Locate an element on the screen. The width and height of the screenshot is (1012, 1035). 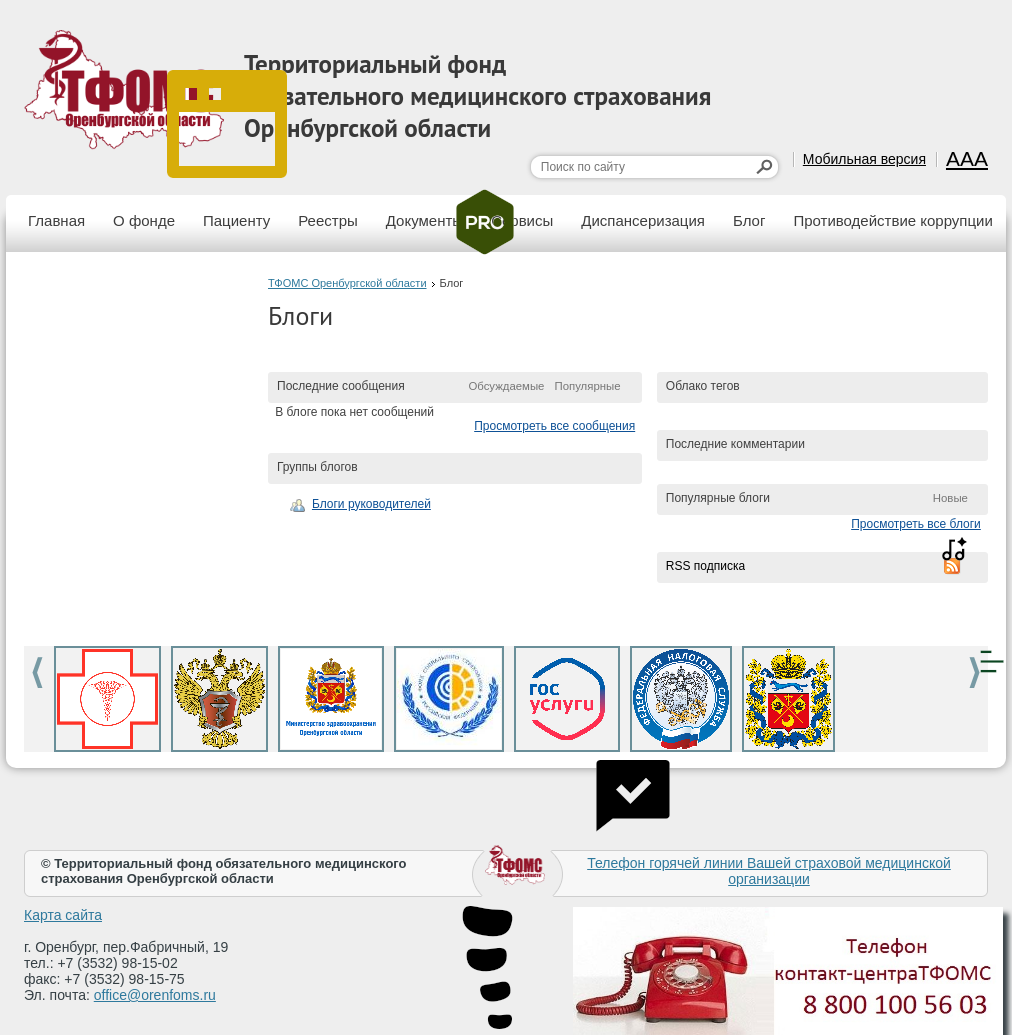
message sent successfully is located at coordinates (633, 793).